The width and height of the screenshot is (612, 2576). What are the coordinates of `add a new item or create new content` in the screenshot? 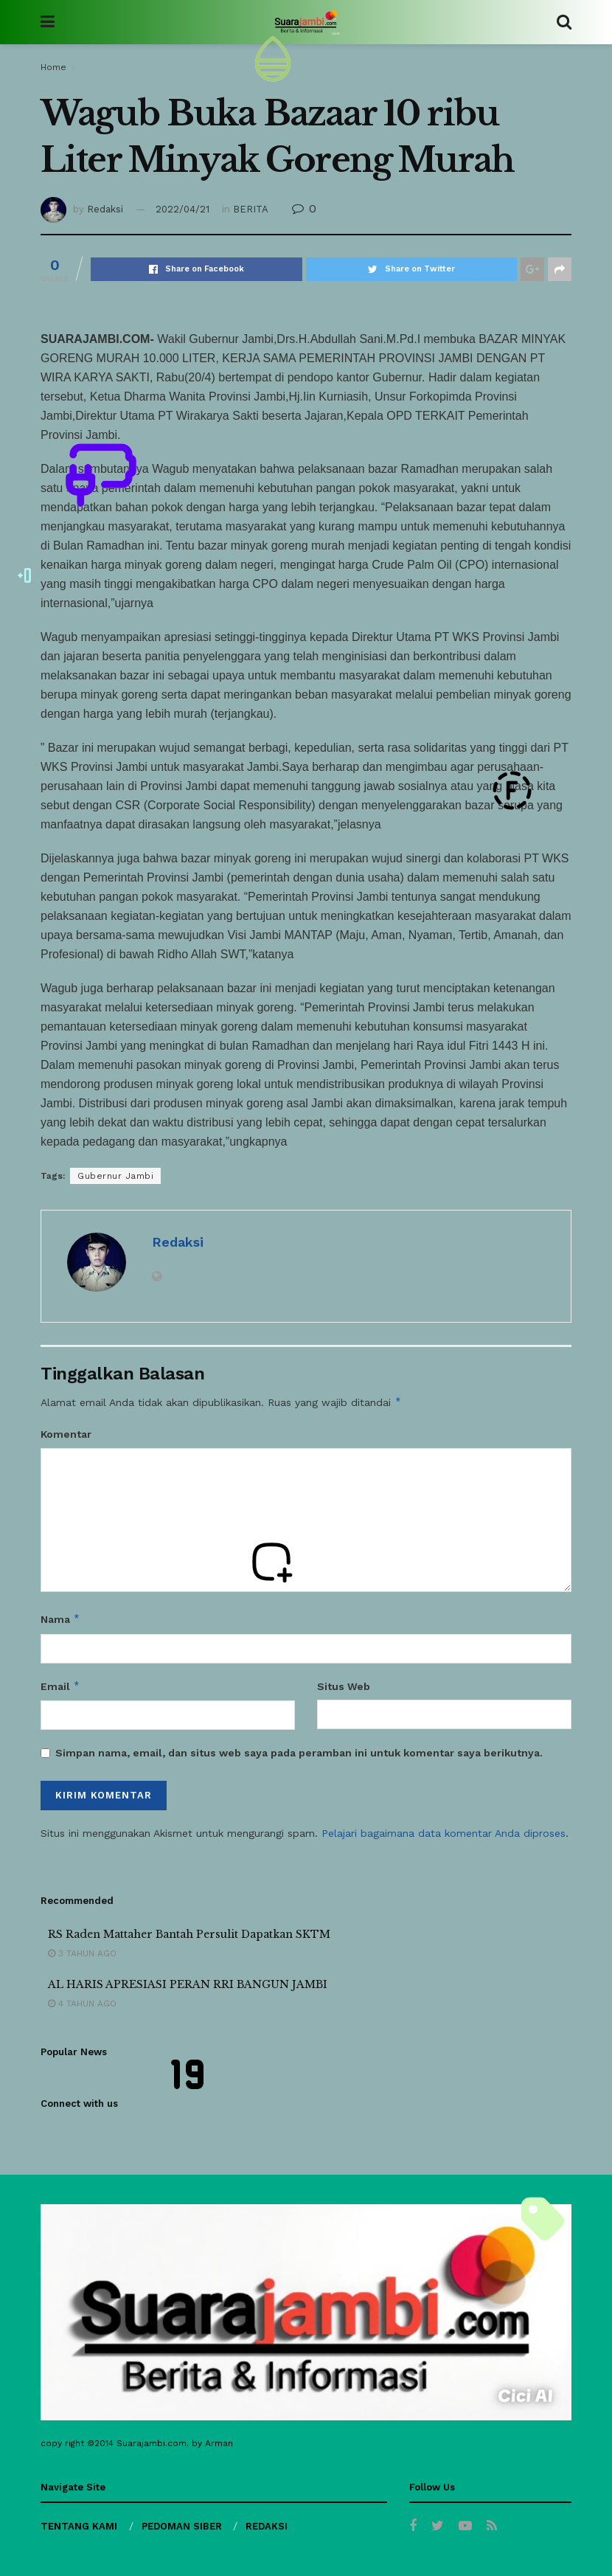 It's located at (271, 1562).